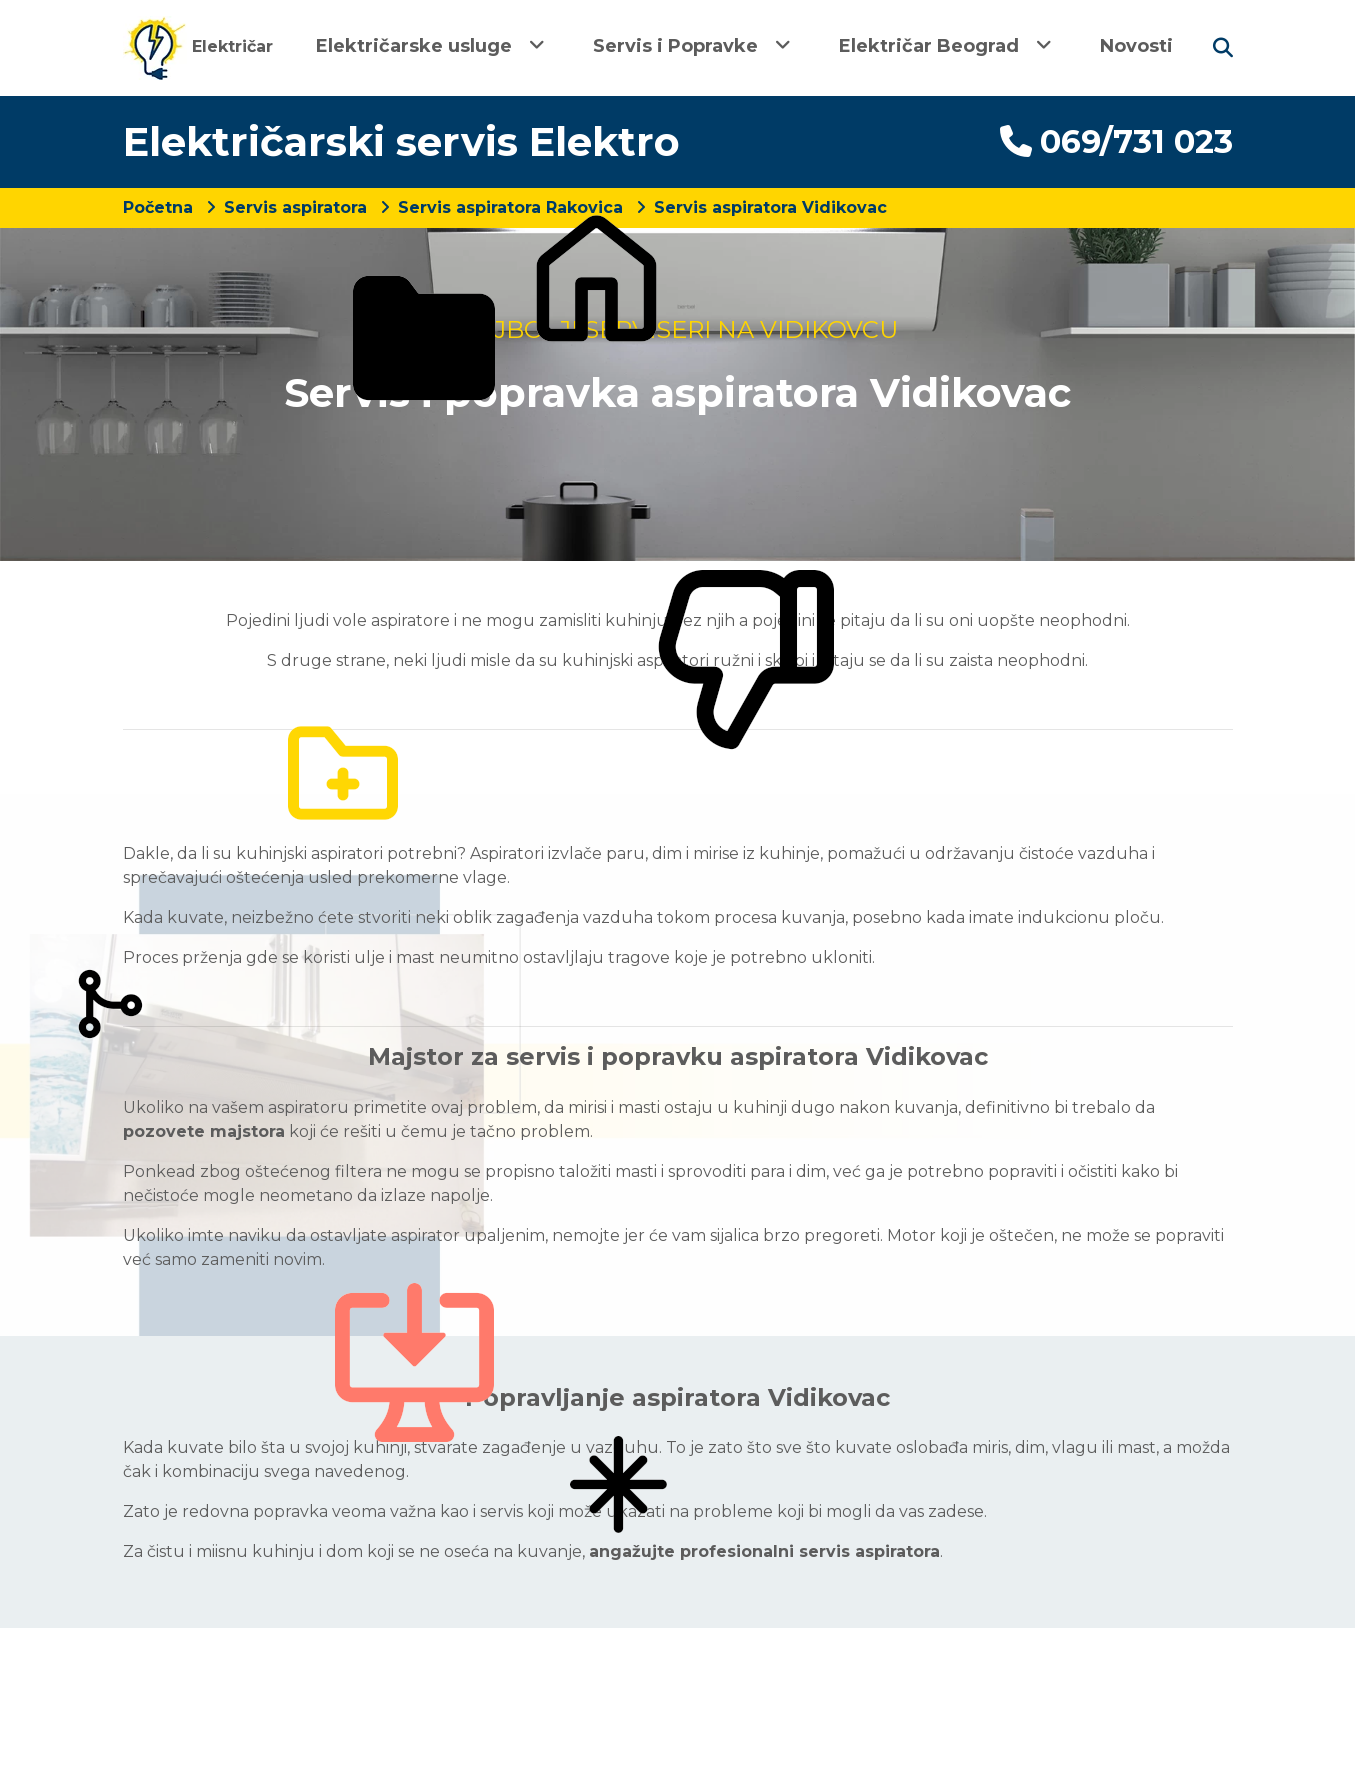 The image size is (1355, 1781). I want to click on download to desktop, so click(414, 1362).